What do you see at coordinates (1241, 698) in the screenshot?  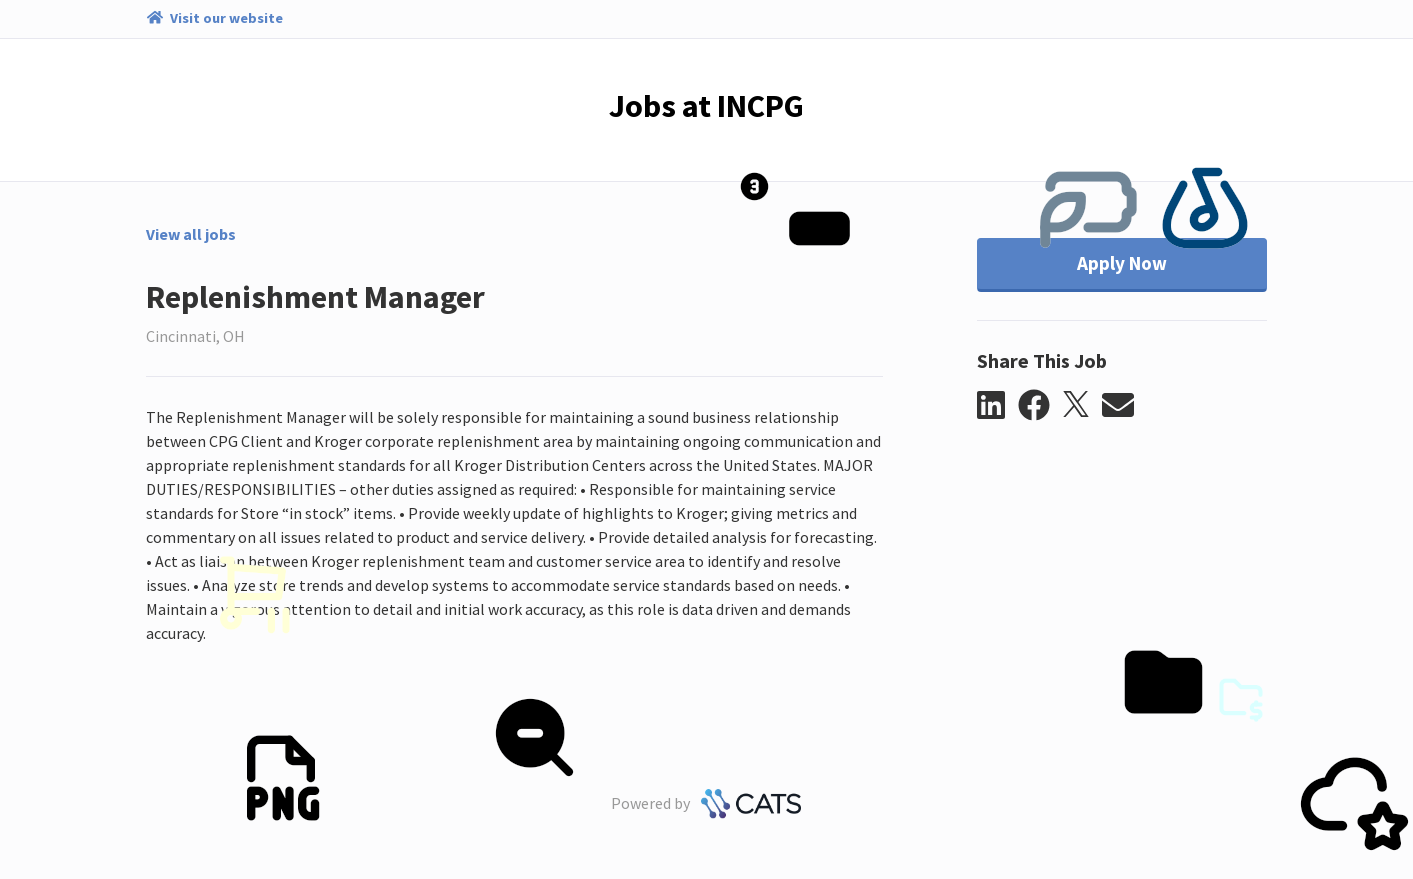 I see `access financial documents folder` at bounding box center [1241, 698].